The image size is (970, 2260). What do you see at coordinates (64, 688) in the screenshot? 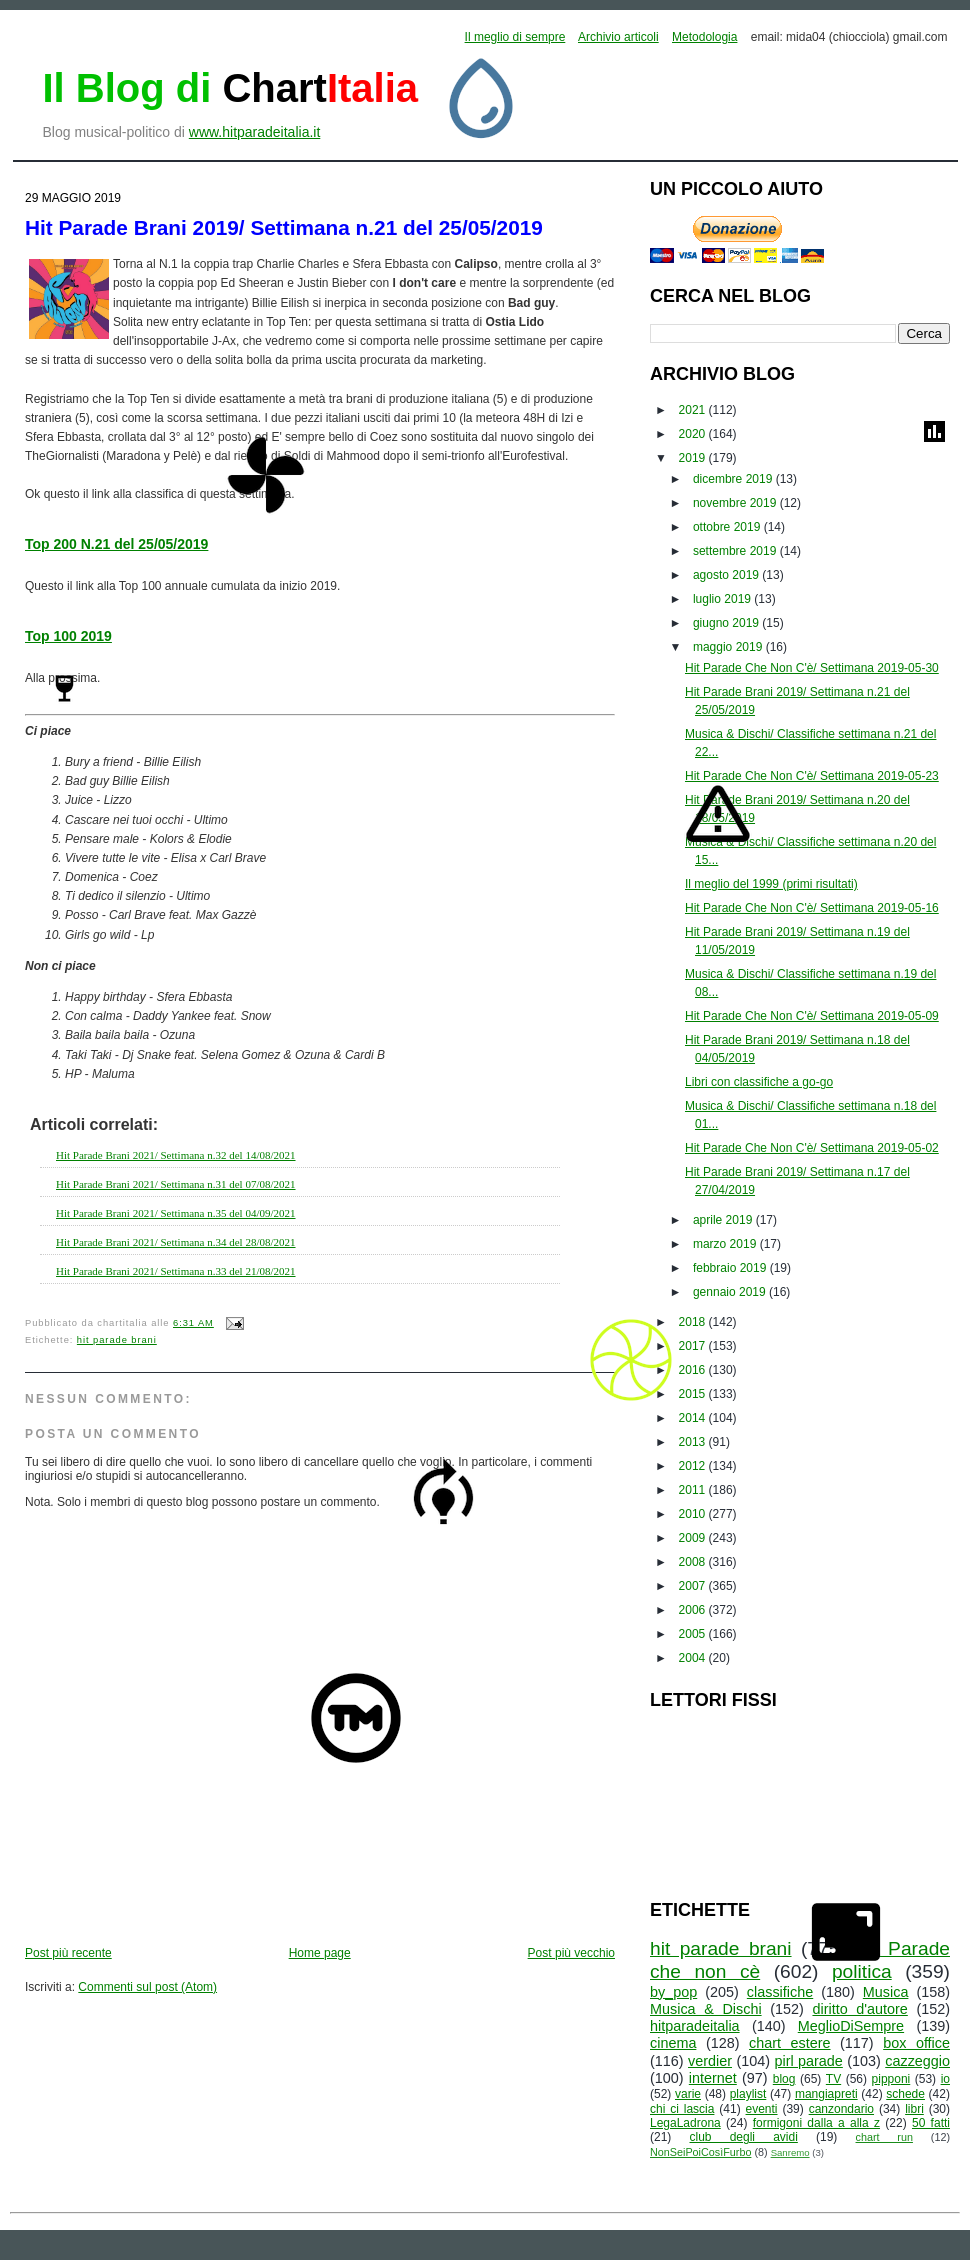
I see `find nearby wine bars or restaurants` at bounding box center [64, 688].